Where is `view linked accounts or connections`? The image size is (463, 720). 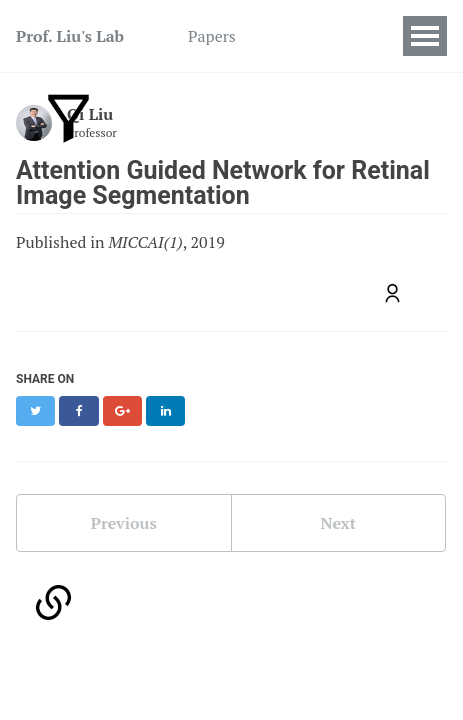 view linked accounts or connections is located at coordinates (53, 602).